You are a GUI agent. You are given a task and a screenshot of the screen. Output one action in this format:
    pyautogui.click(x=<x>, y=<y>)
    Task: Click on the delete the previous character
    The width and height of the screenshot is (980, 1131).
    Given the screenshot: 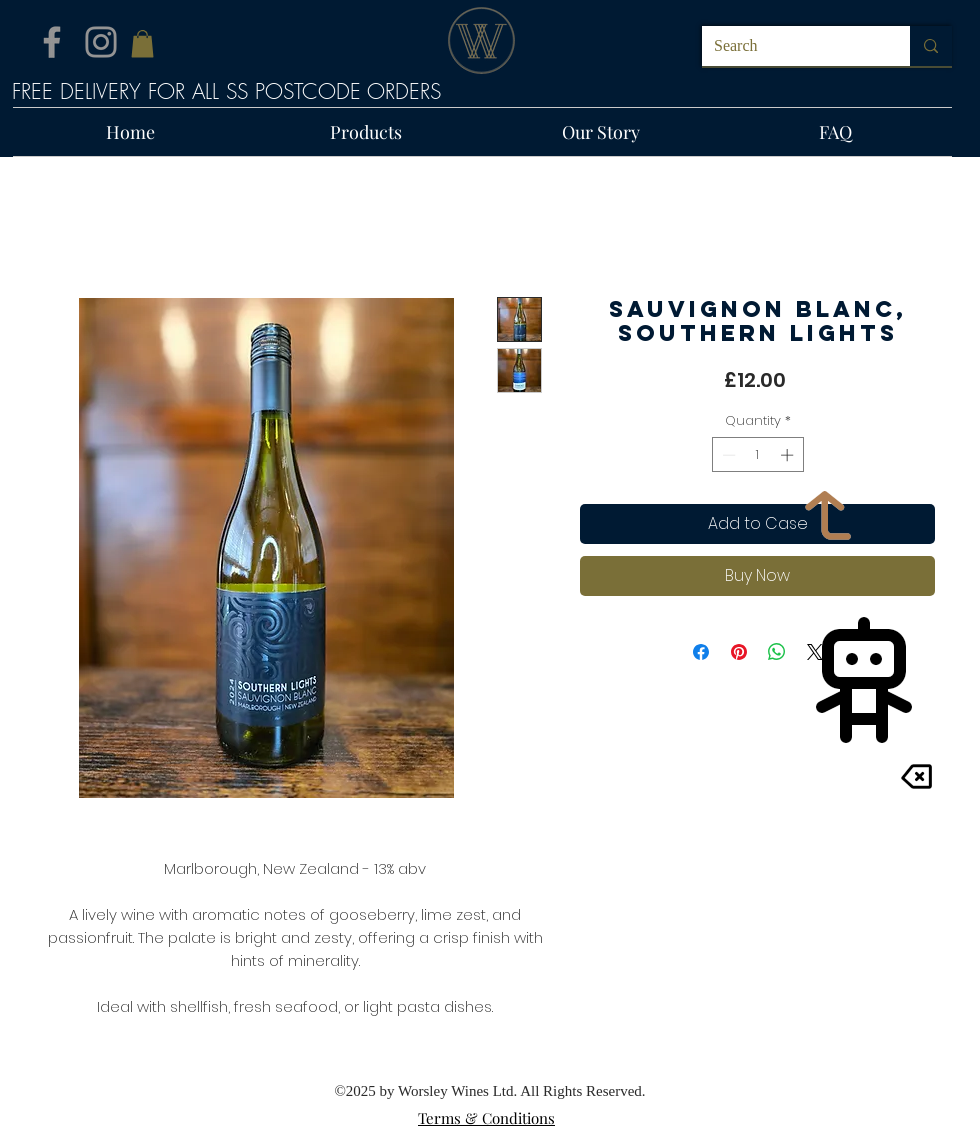 What is the action you would take?
    pyautogui.click(x=916, y=776)
    